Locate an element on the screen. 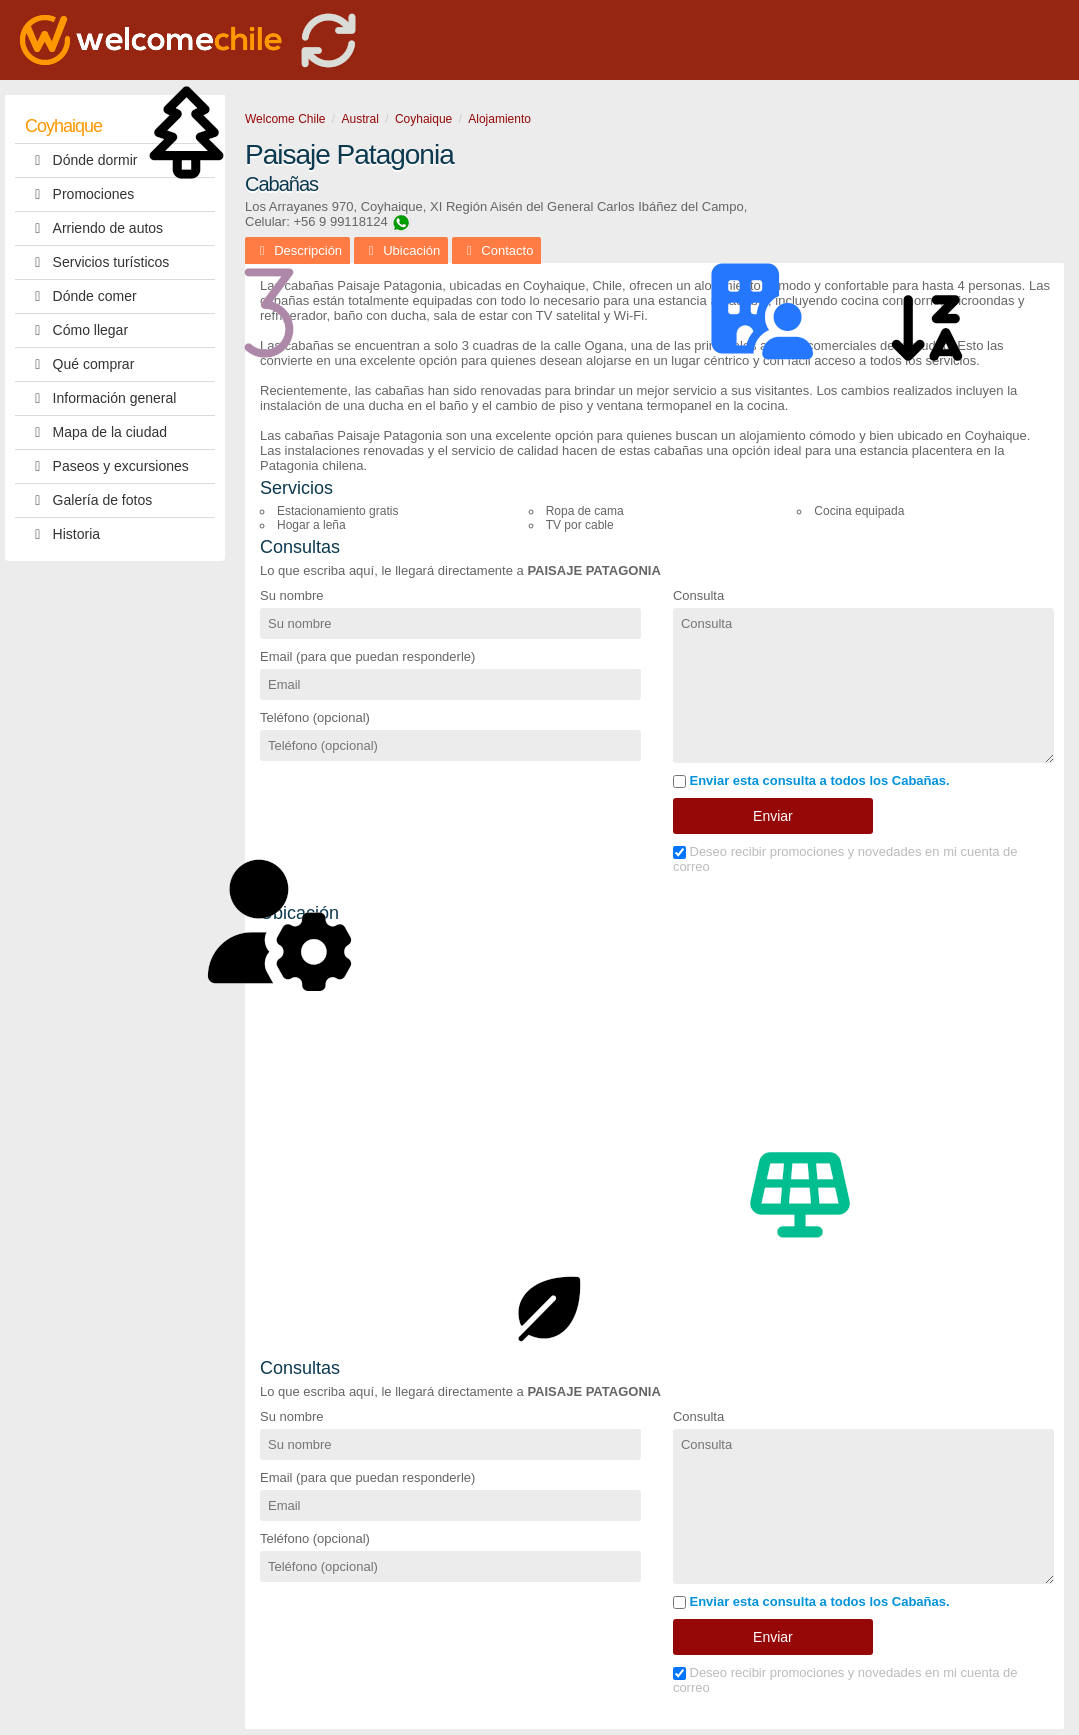 Image resolution: width=1079 pixels, height=1735 pixels. indicates holiday or seasonal content is located at coordinates (186, 132).